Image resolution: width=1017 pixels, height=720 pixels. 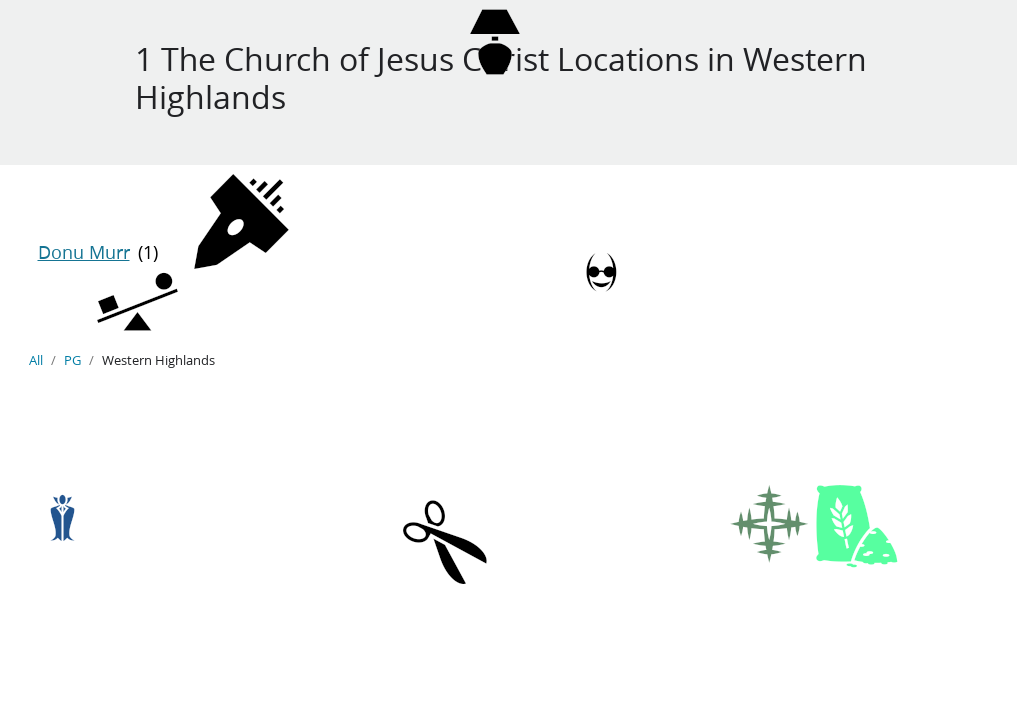 I want to click on select vampire character or costume, so click(x=62, y=517).